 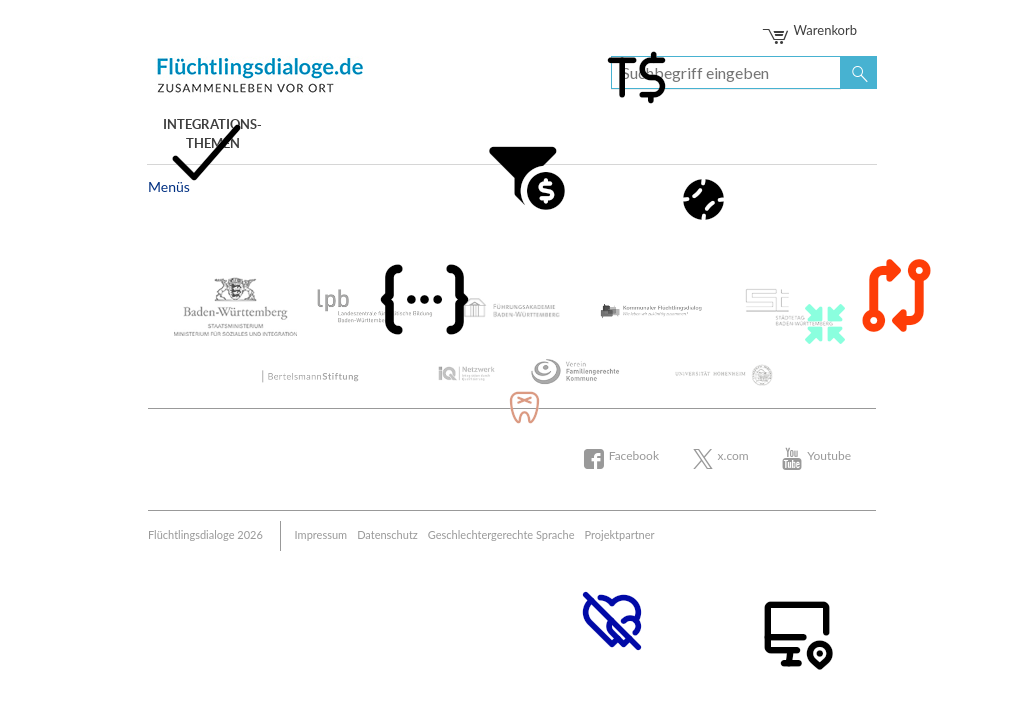 I want to click on access dental or oral health features, so click(x=524, y=407).